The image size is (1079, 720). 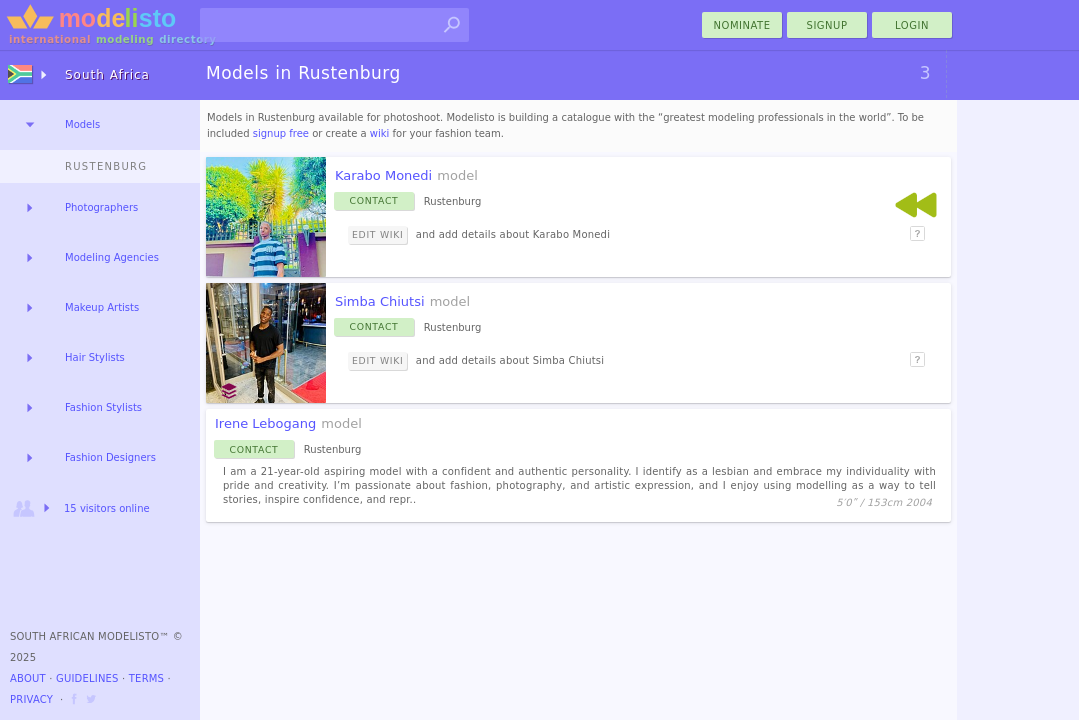 What do you see at coordinates (229, 391) in the screenshot?
I see `open Buffer social media scheduling app` at bounding box center [229, 391].